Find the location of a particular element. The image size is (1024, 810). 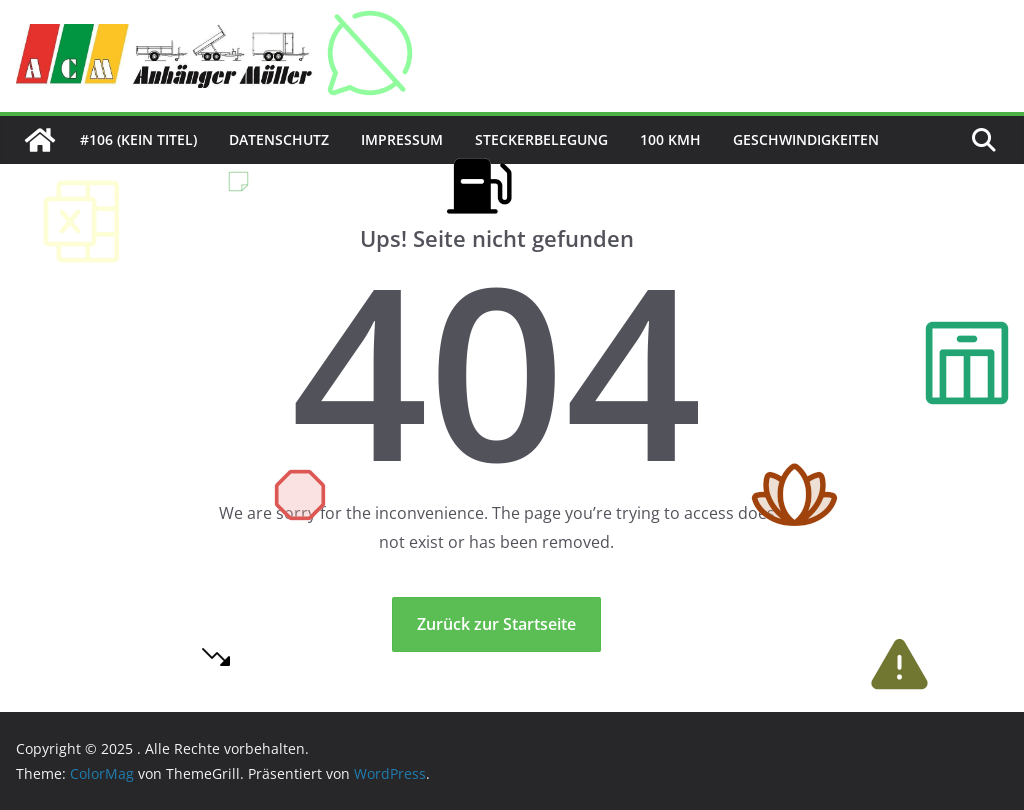

open Microsoft Excel is located at coordinates (84, 221).